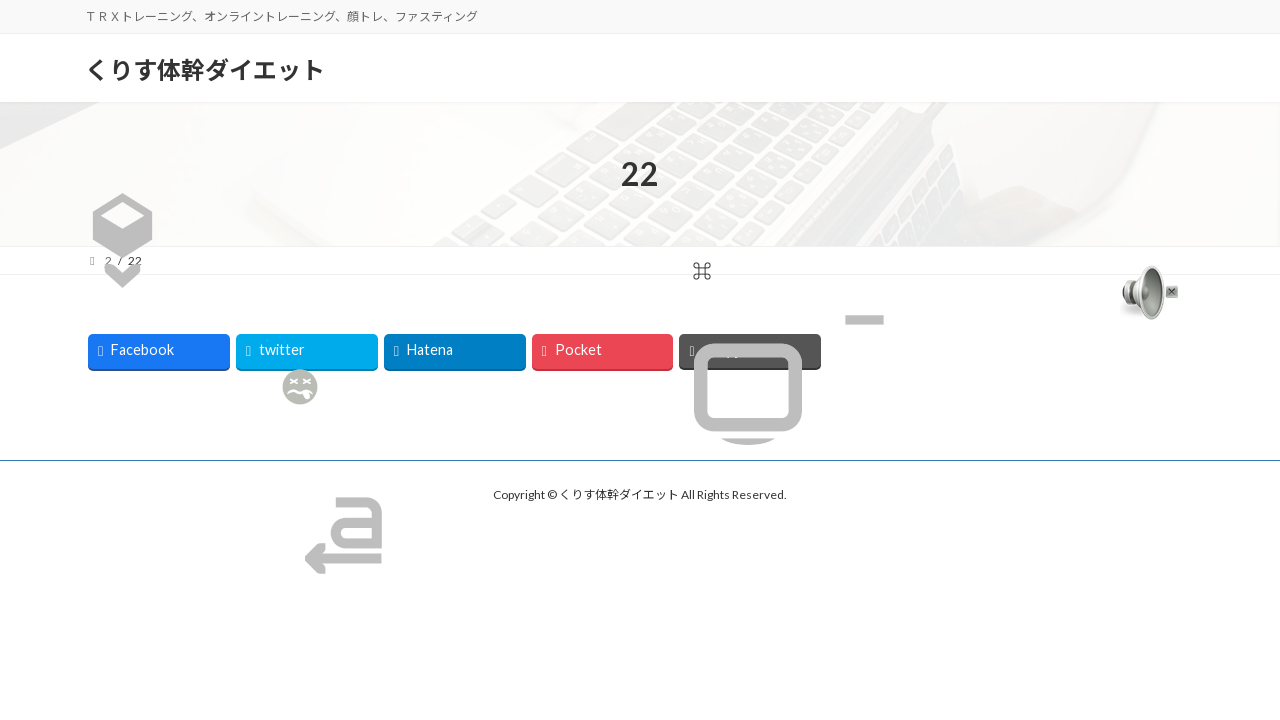  I want to click on display or monitor settings, so click(748, 391).